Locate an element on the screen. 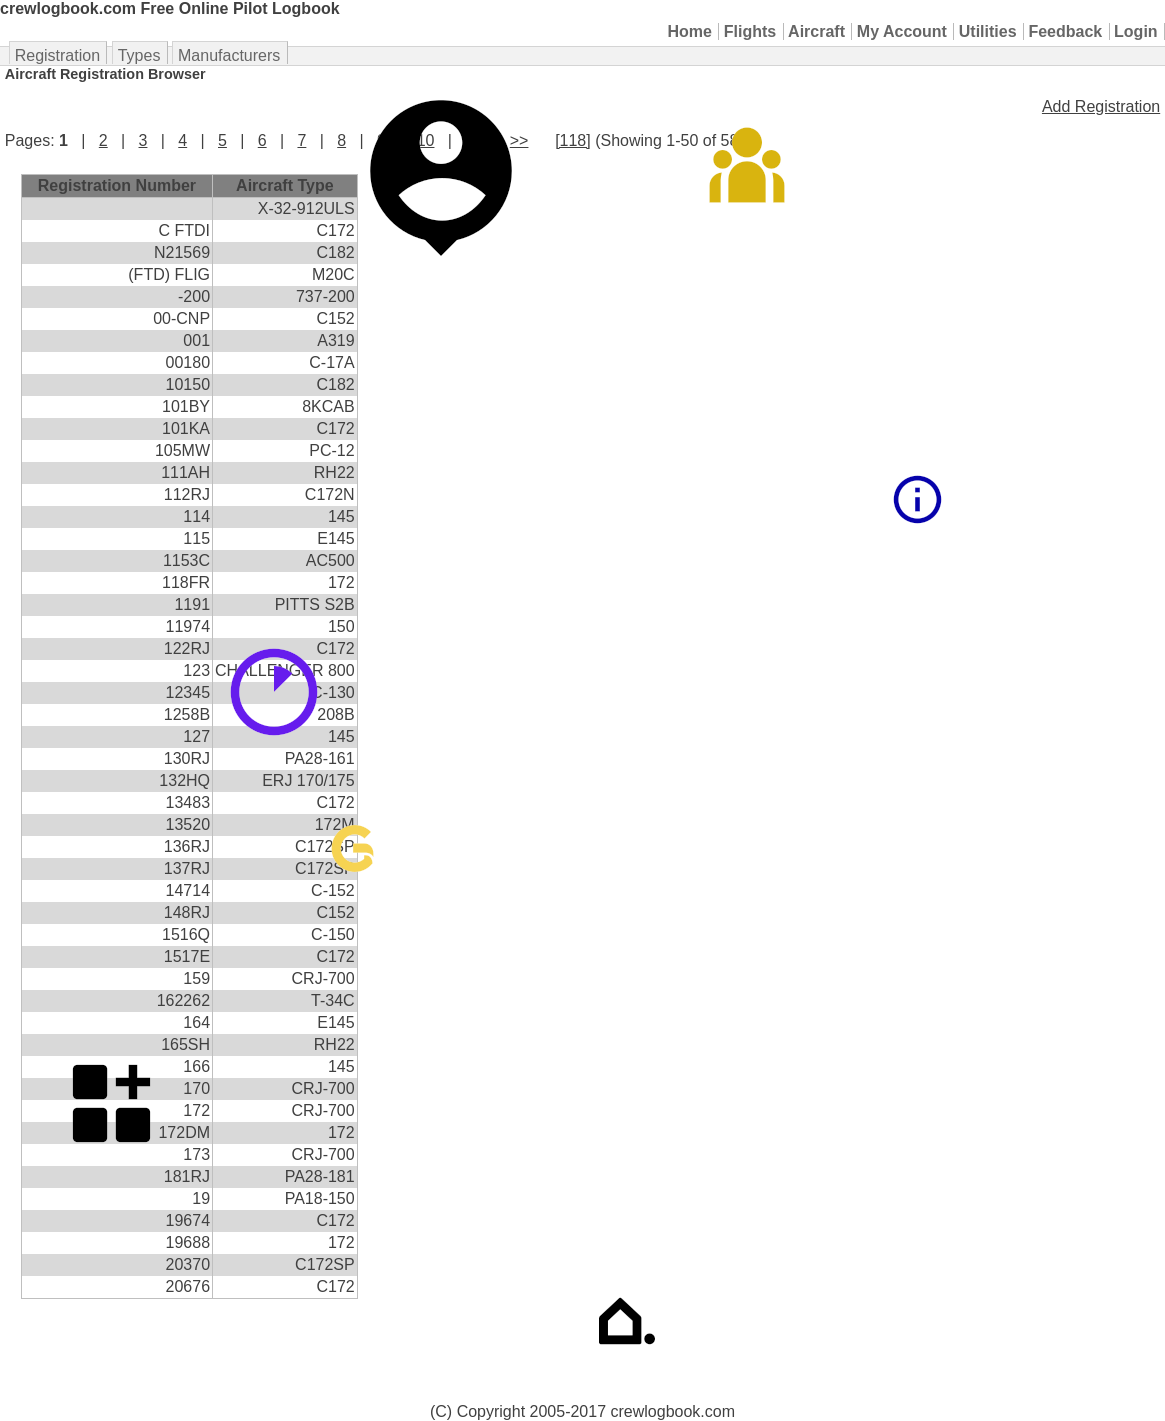 The height and width of the screenshot is (1421, 1165). add a new function or module is located at coordinates (111, 1103).